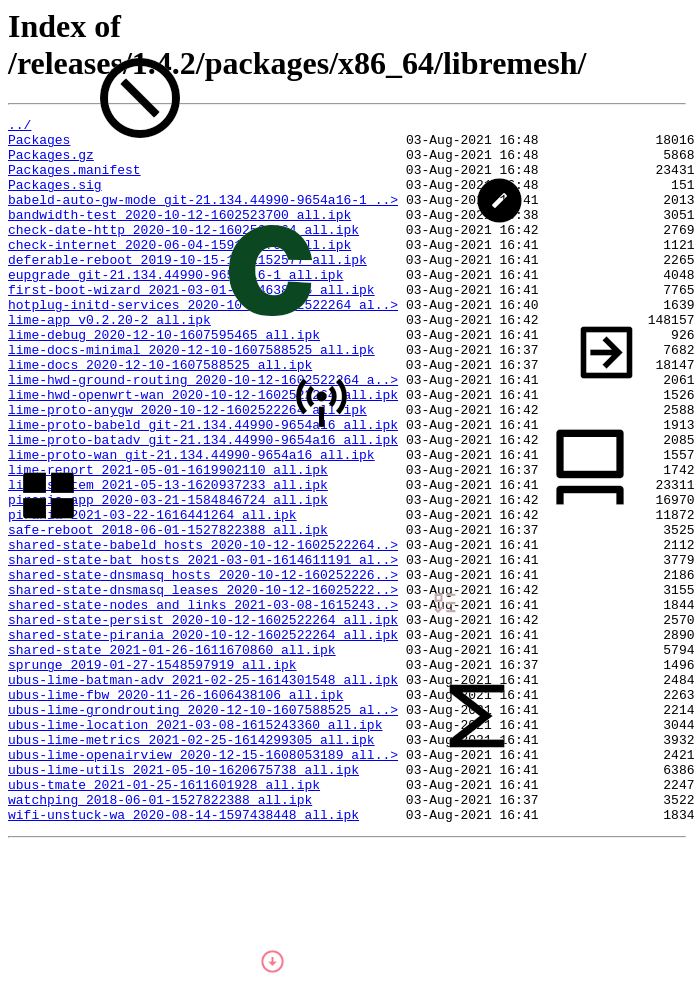 This screenshot has height=987, width=694. What do you see at coordinates (48, 495) in the screenshot?
I see `switch to grid view layout` at bounding box center [48, 495].